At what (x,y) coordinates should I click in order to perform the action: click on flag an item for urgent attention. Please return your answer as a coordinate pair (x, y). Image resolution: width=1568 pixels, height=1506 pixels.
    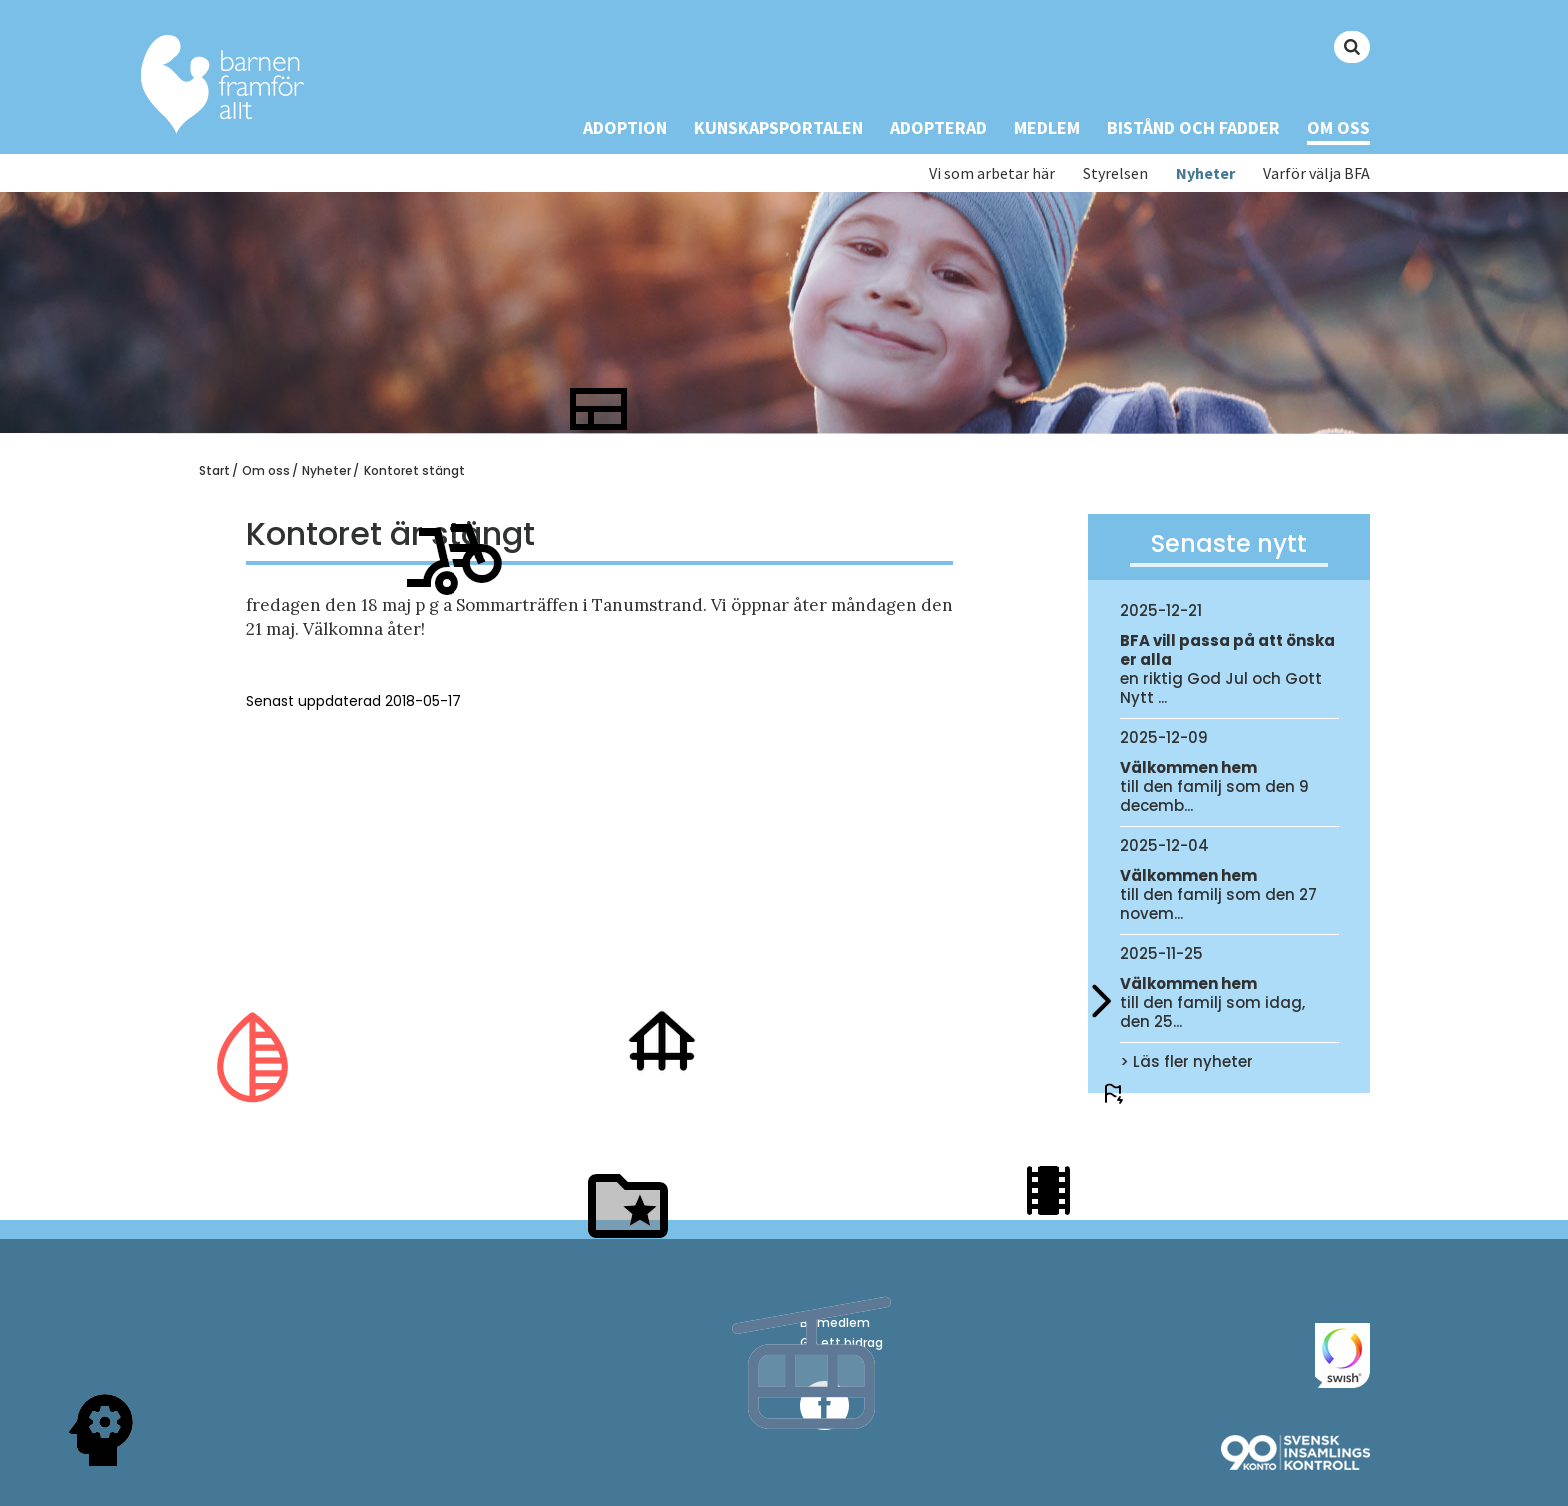
    Looking at the image, I should click on (1113, 1093).